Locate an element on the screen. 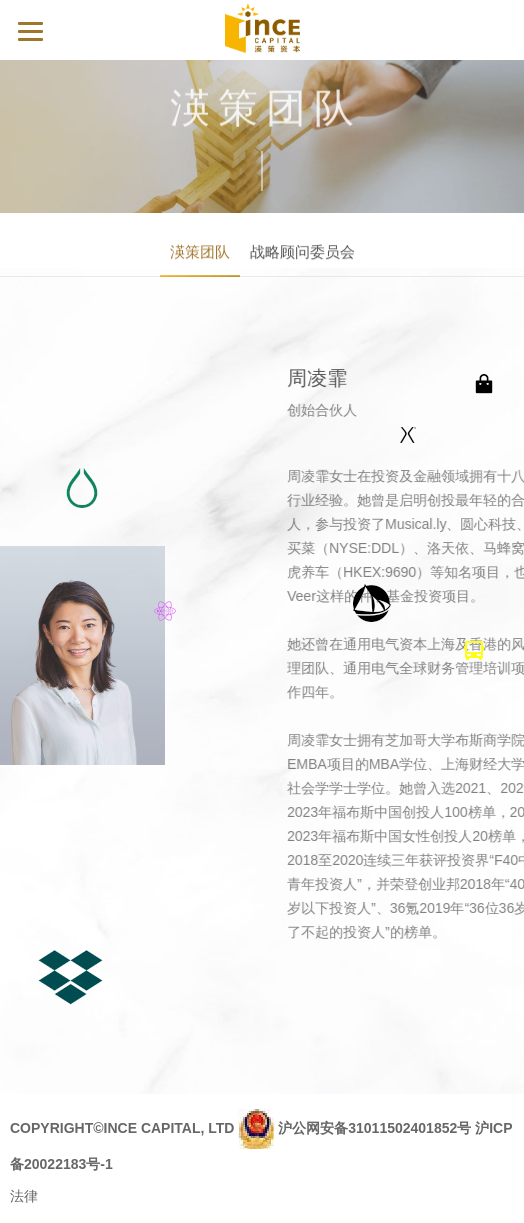  solus operating system logo is located at coordinates (372, 603).